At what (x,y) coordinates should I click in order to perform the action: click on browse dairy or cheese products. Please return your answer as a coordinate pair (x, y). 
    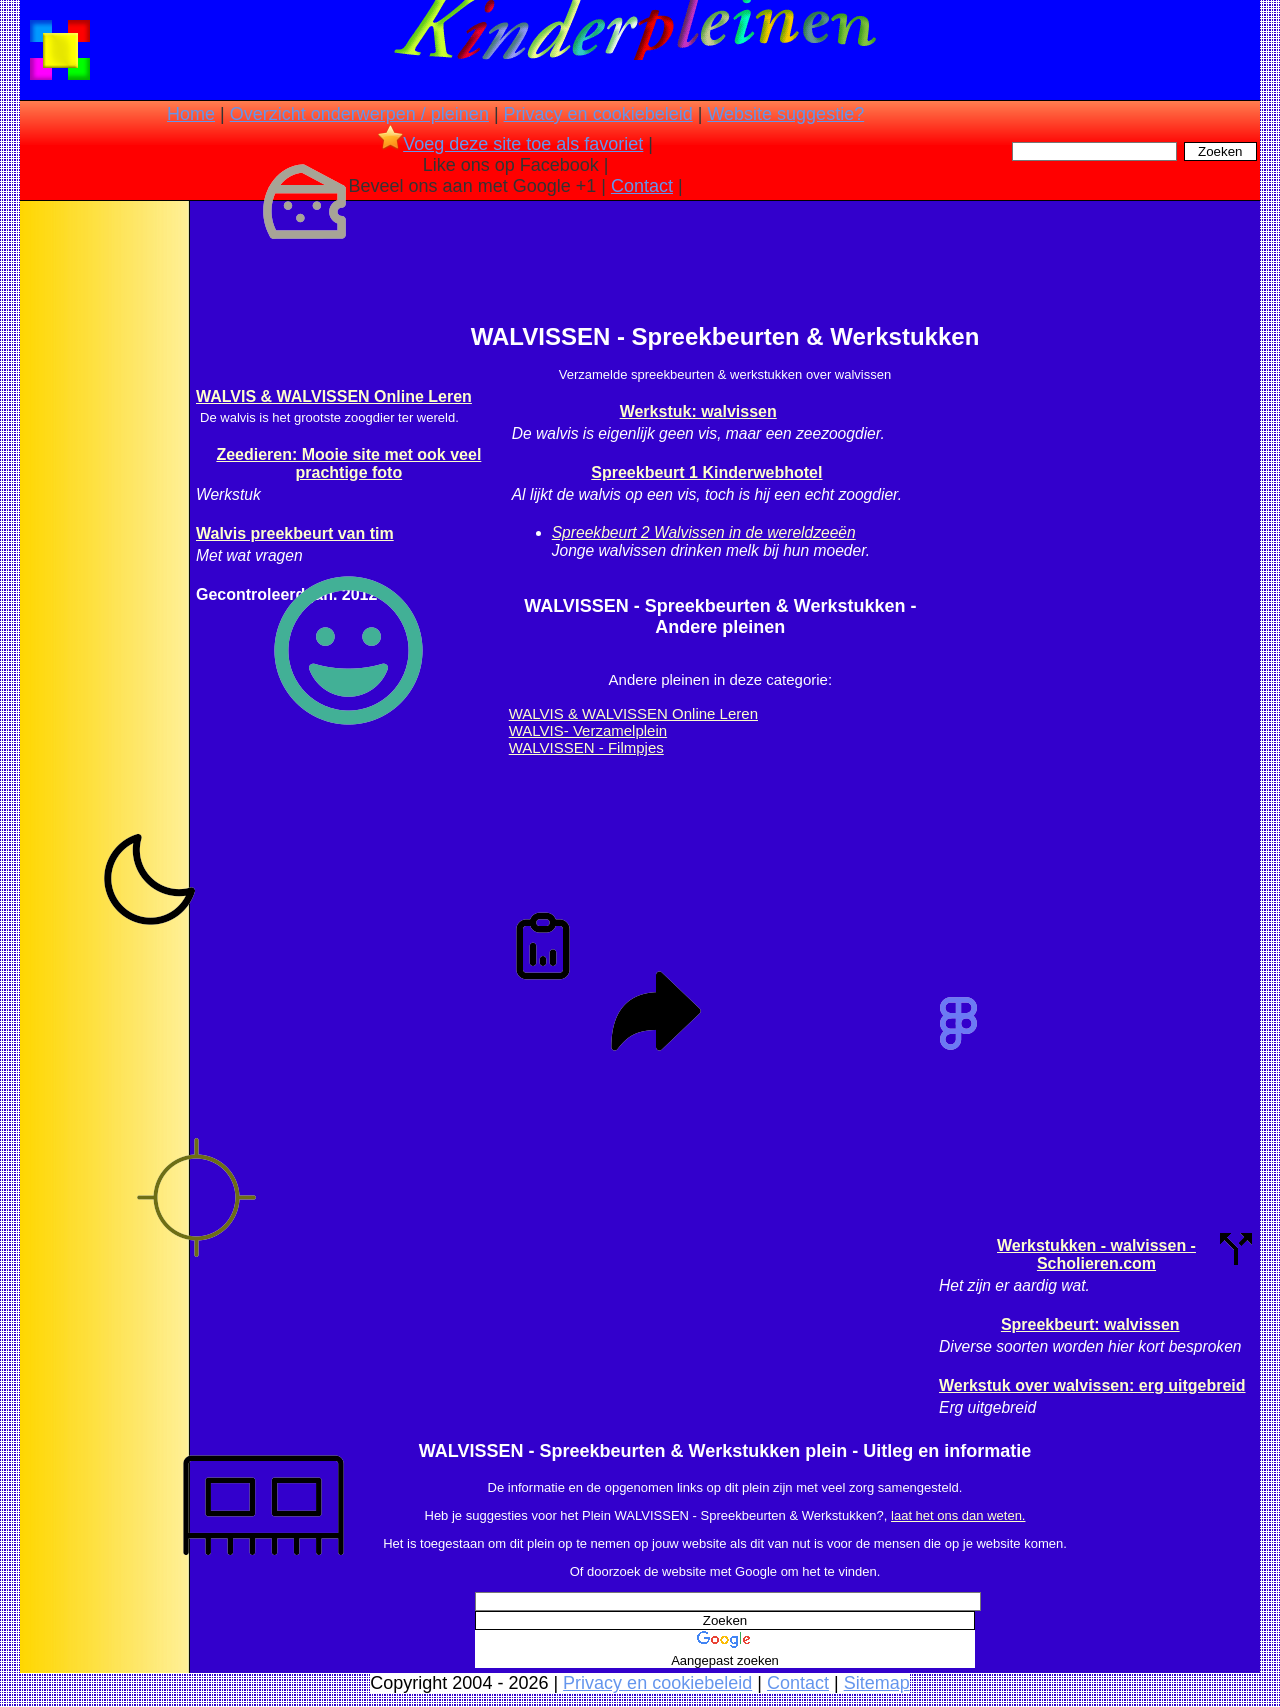
    Looking at the image, I should click on (304, 201).